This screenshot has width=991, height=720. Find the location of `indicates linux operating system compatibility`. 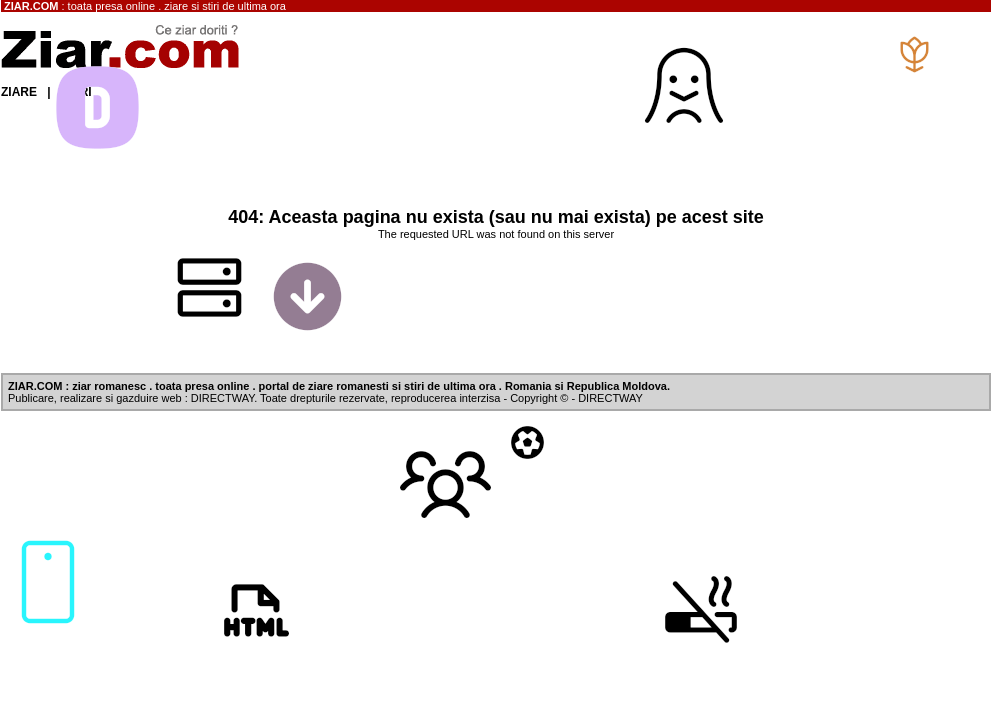

indicates linux operating system compatibility is located at coordinates (684, 90).